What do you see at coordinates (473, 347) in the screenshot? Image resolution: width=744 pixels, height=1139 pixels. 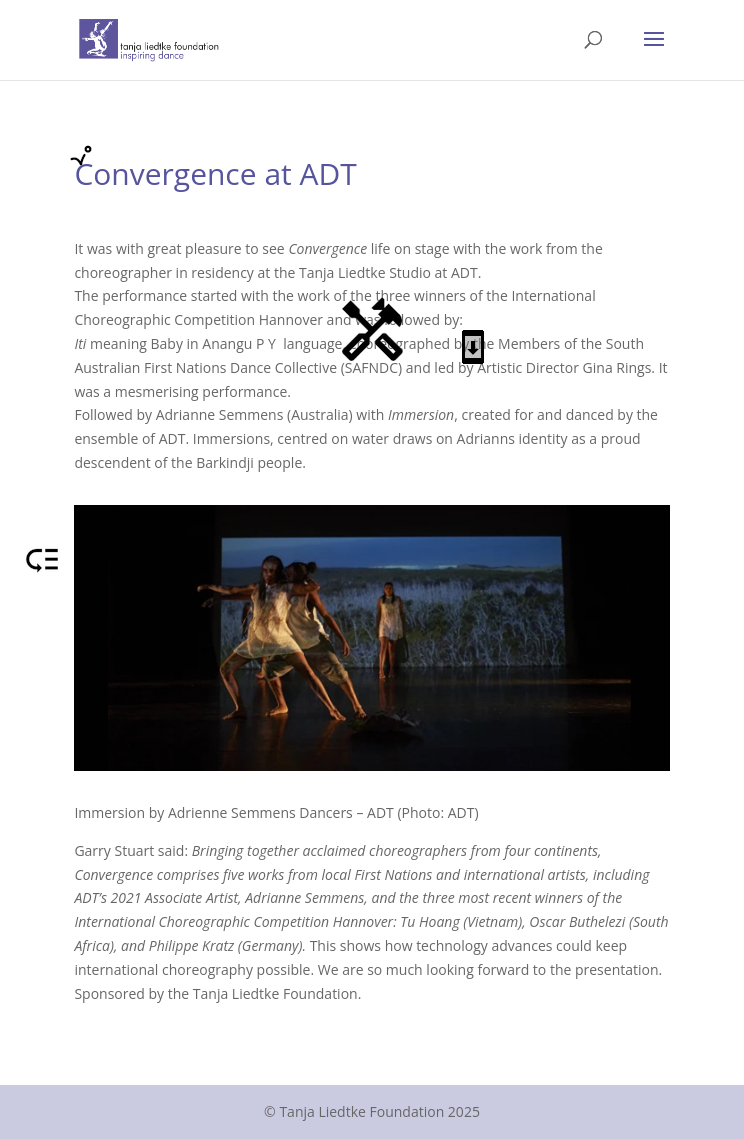 I see `system update available for download` at bounding box center [473, 347].